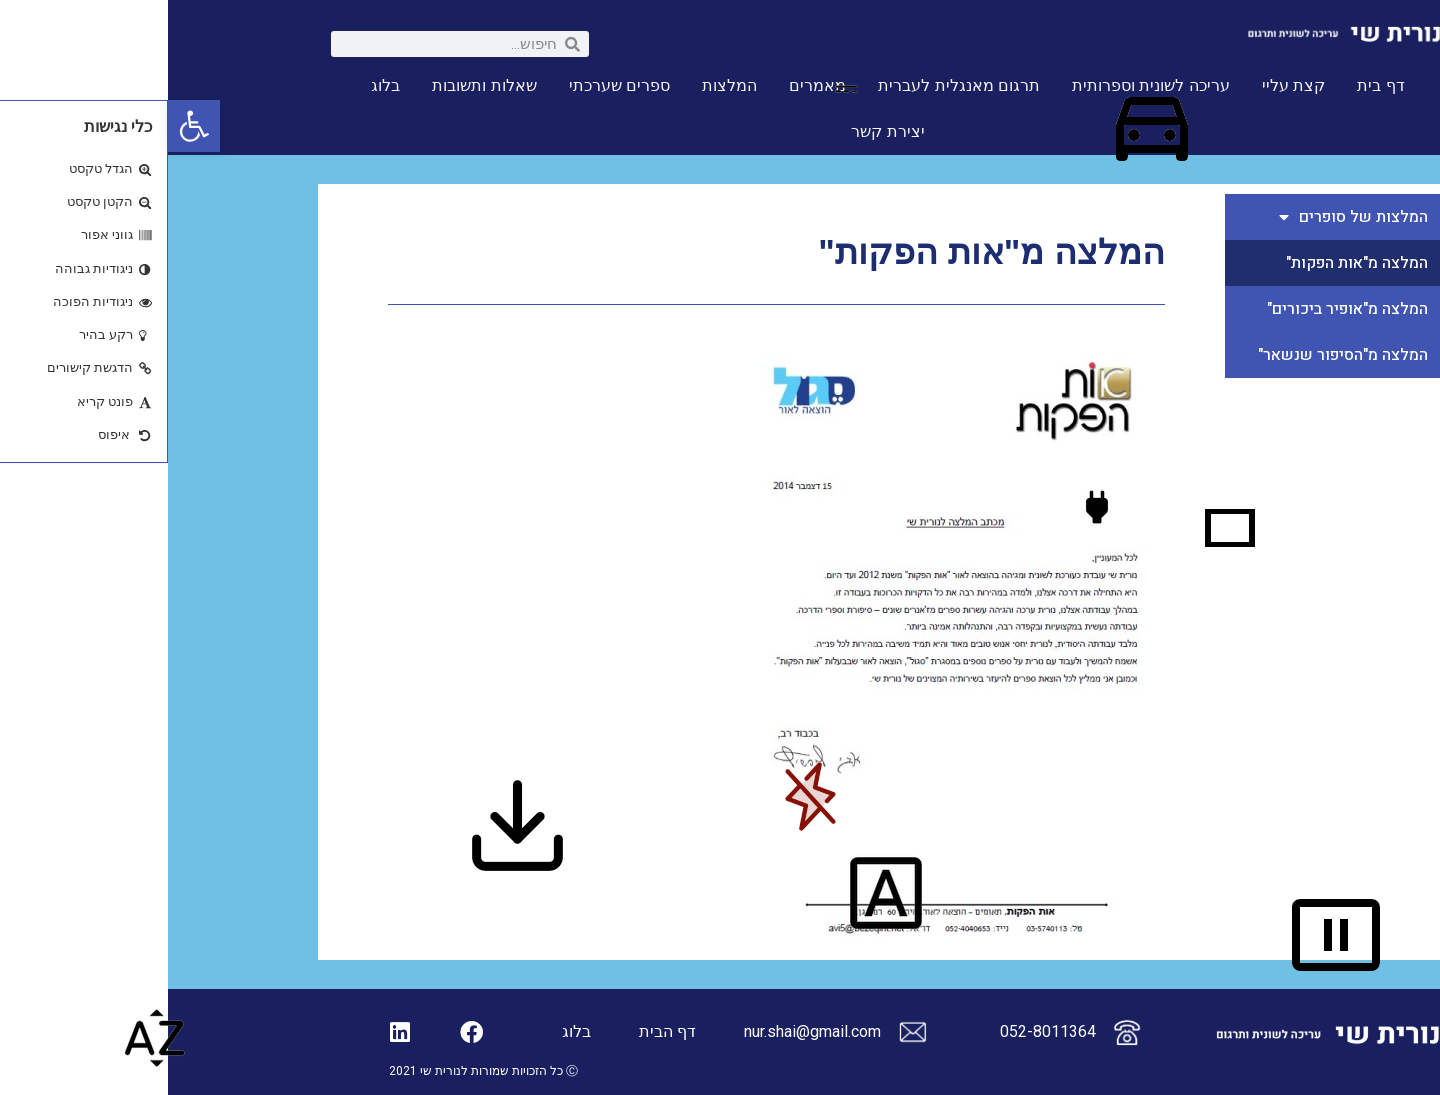  What do you see at coordinates (1097, 507) in the screenshot?
I see `indicates device is charging or connected to power` at bounding box center [1097, 507].